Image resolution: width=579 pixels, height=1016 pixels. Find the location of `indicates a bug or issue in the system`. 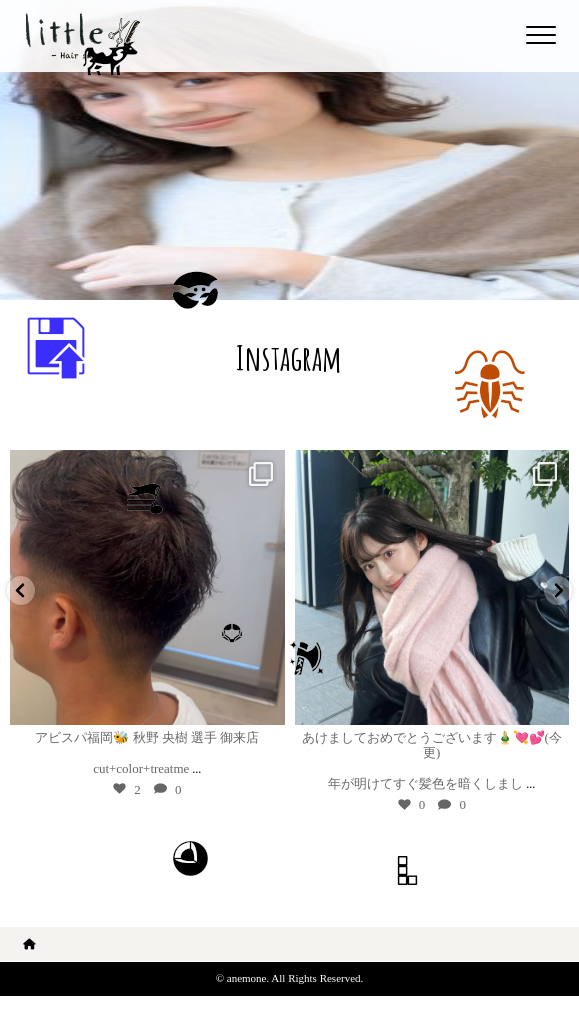

indicates a bug or issue in the system is located at coordinates (489, 384).